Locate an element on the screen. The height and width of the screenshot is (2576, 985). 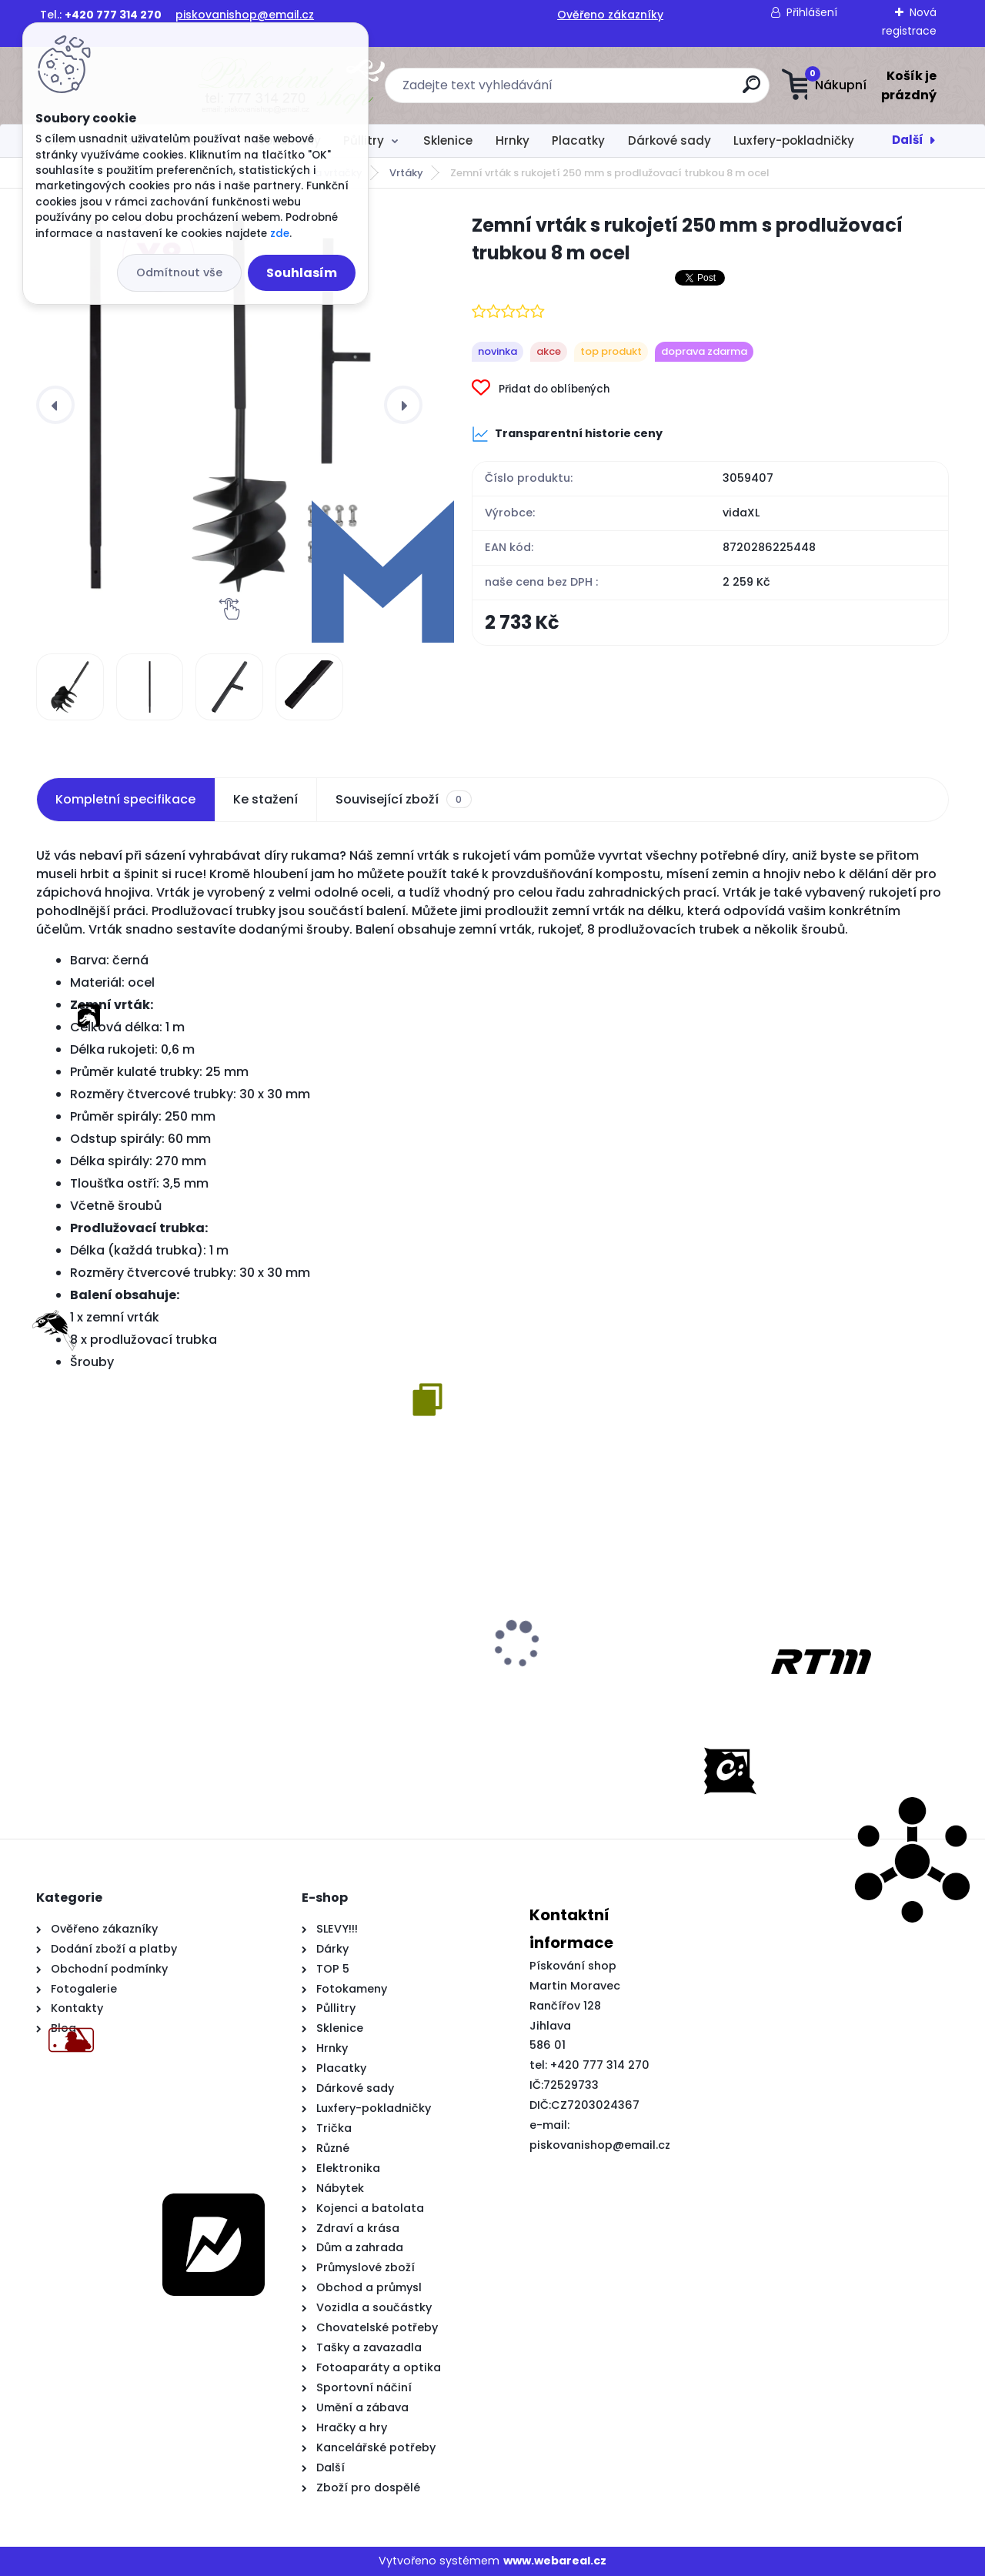
copy file to clipboard is located at coordinates (427, 1399).